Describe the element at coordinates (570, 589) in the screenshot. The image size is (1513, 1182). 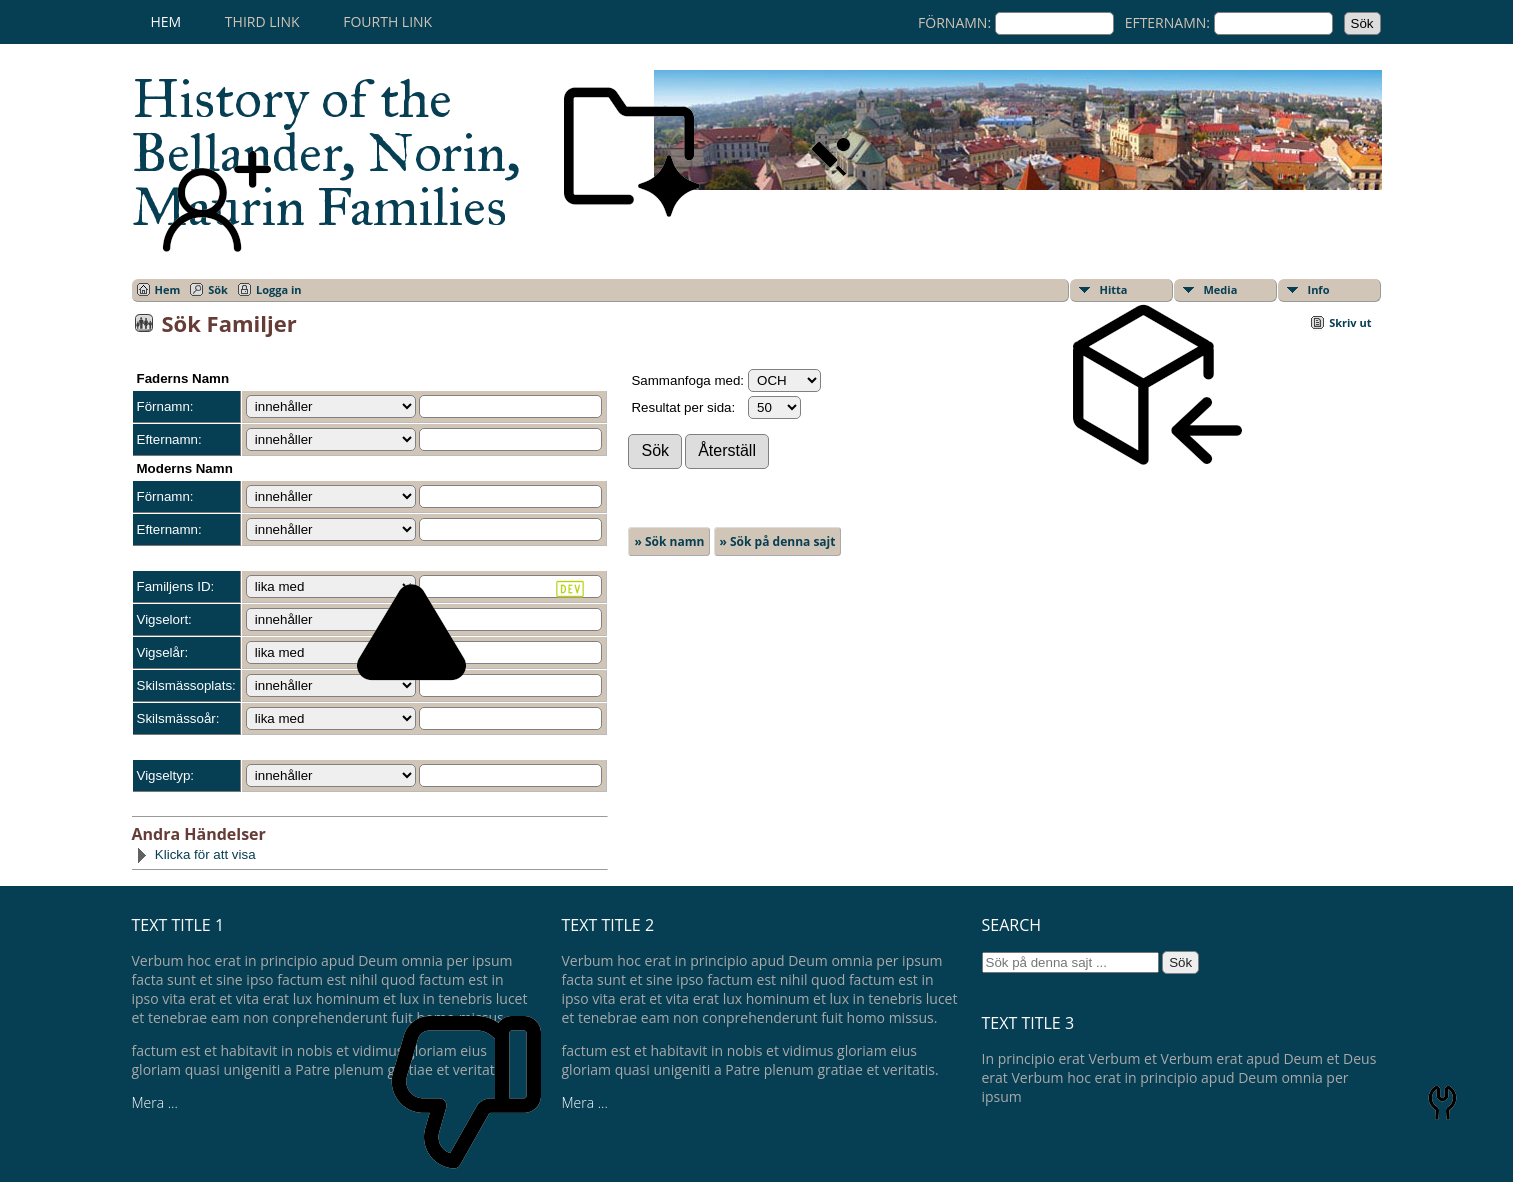
I see `visit the DEV Community platform` at that location.